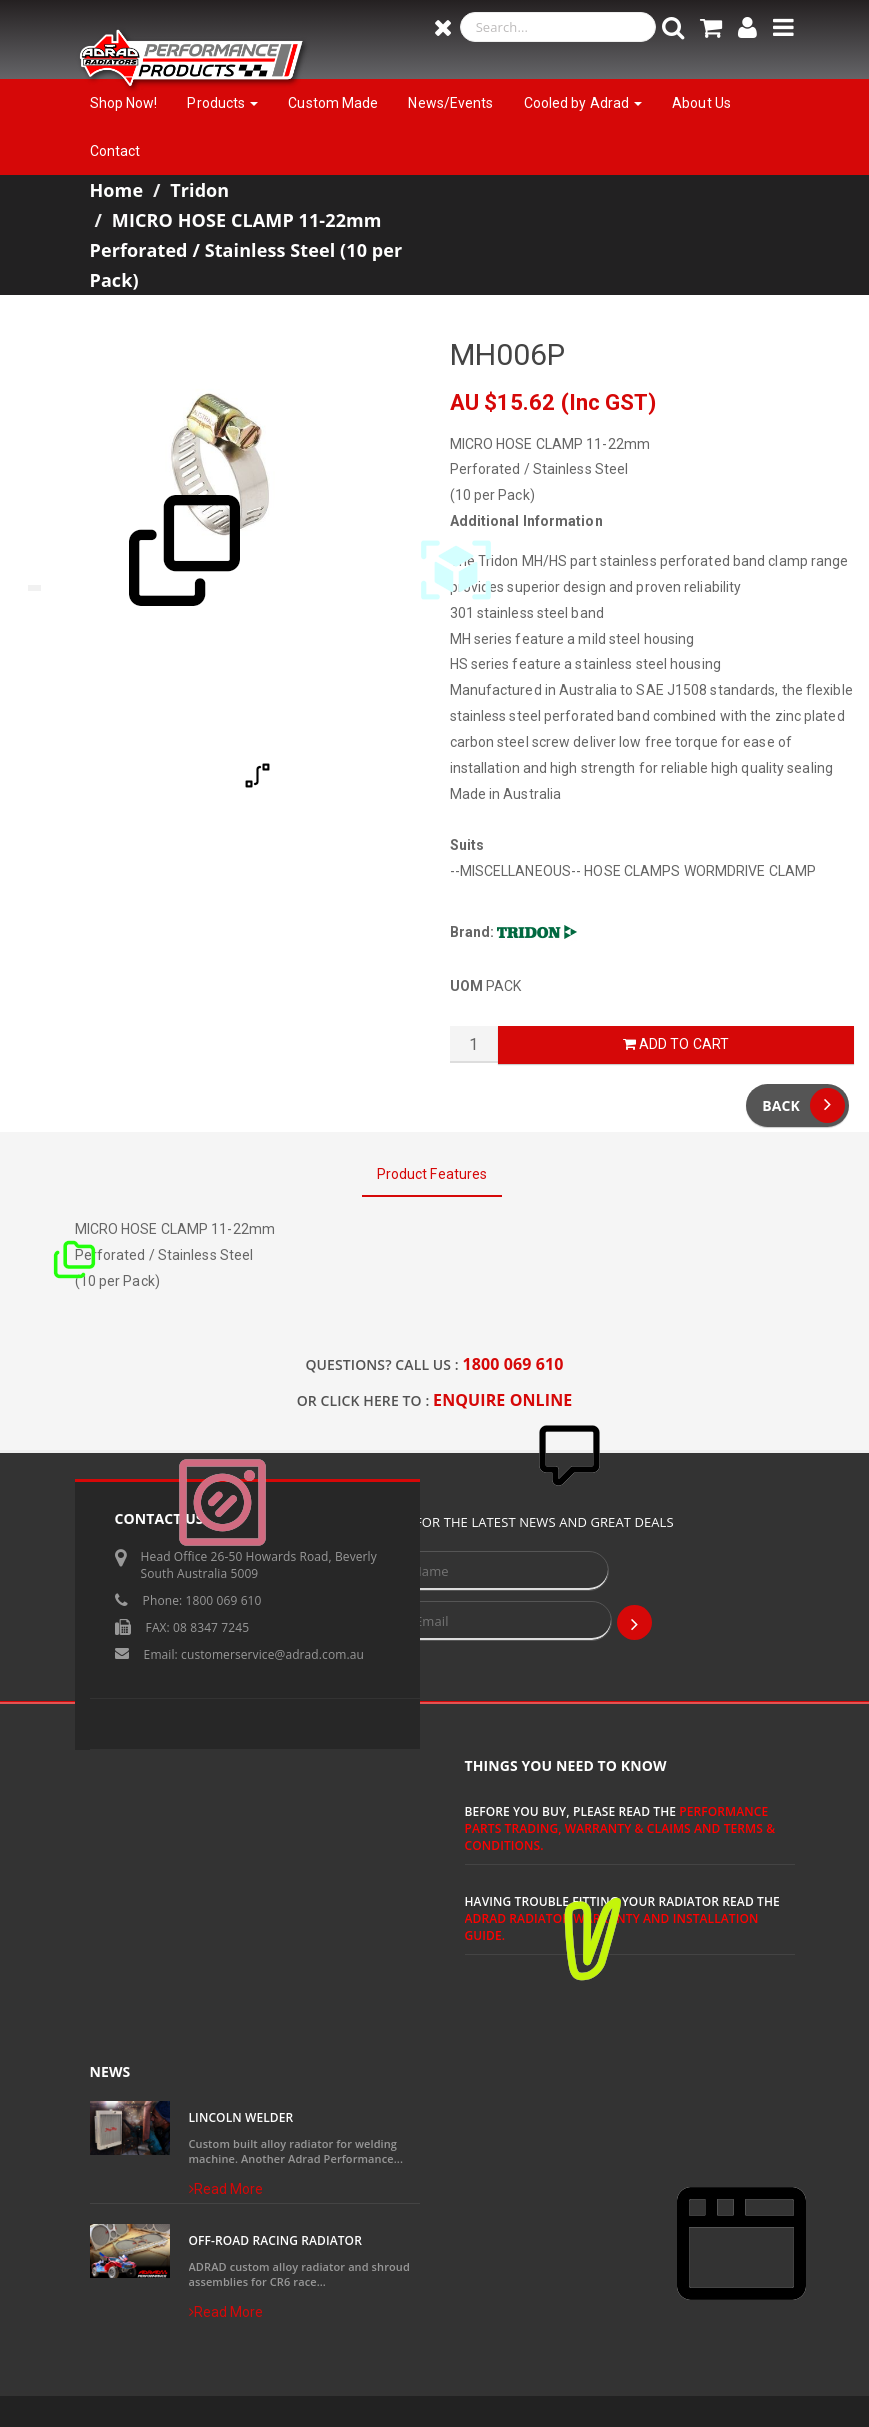  Describe the element at coordinates (184, 550) in the screenshot. I see `copy to clipboard` at that location.